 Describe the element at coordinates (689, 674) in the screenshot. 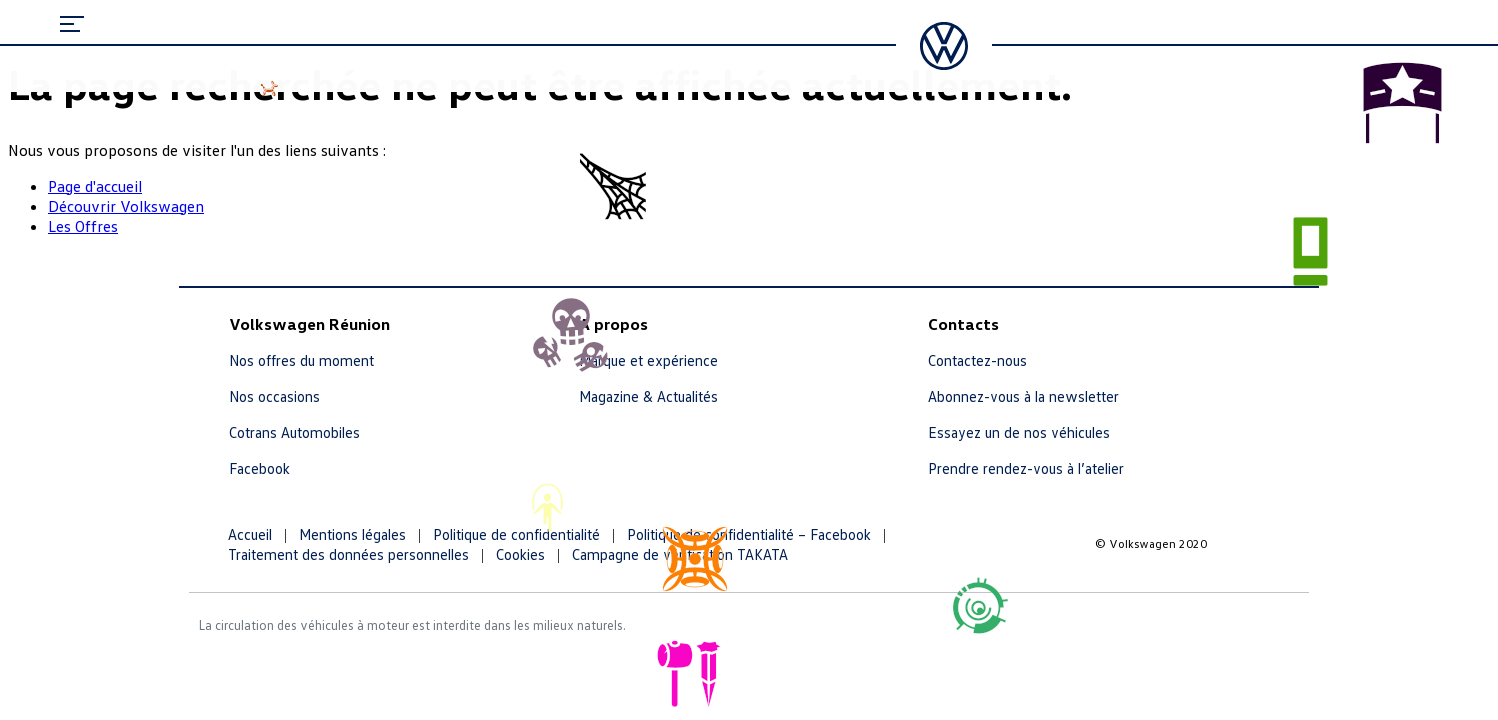

I see `craft or equip stake and hammer weapons` at that location.